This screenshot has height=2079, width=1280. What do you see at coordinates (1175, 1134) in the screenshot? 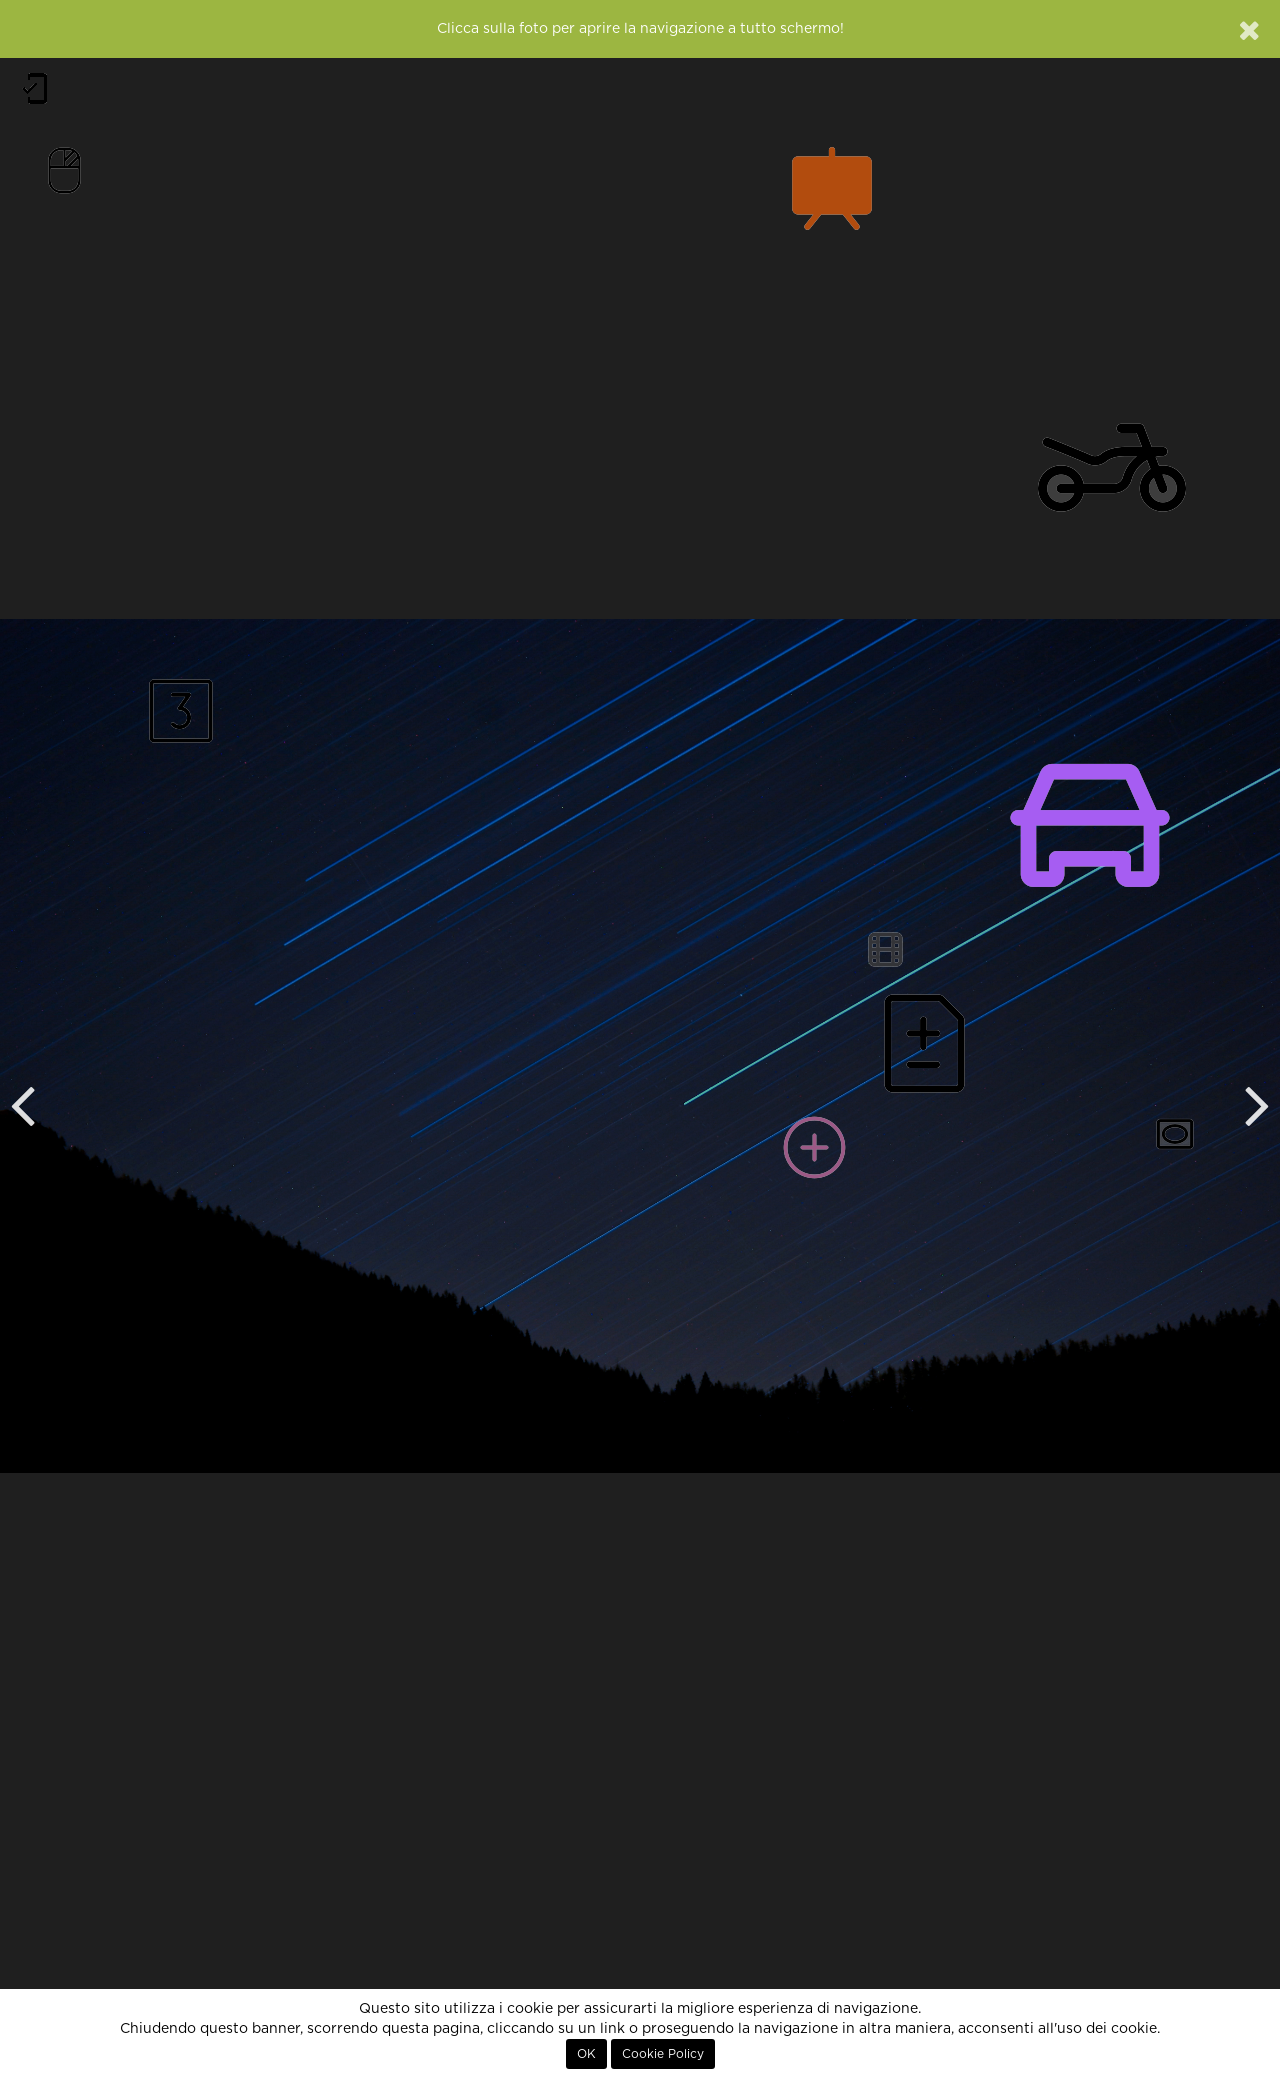
I see `apply vignette effect to photo` at bounding box center [1175, 1134].